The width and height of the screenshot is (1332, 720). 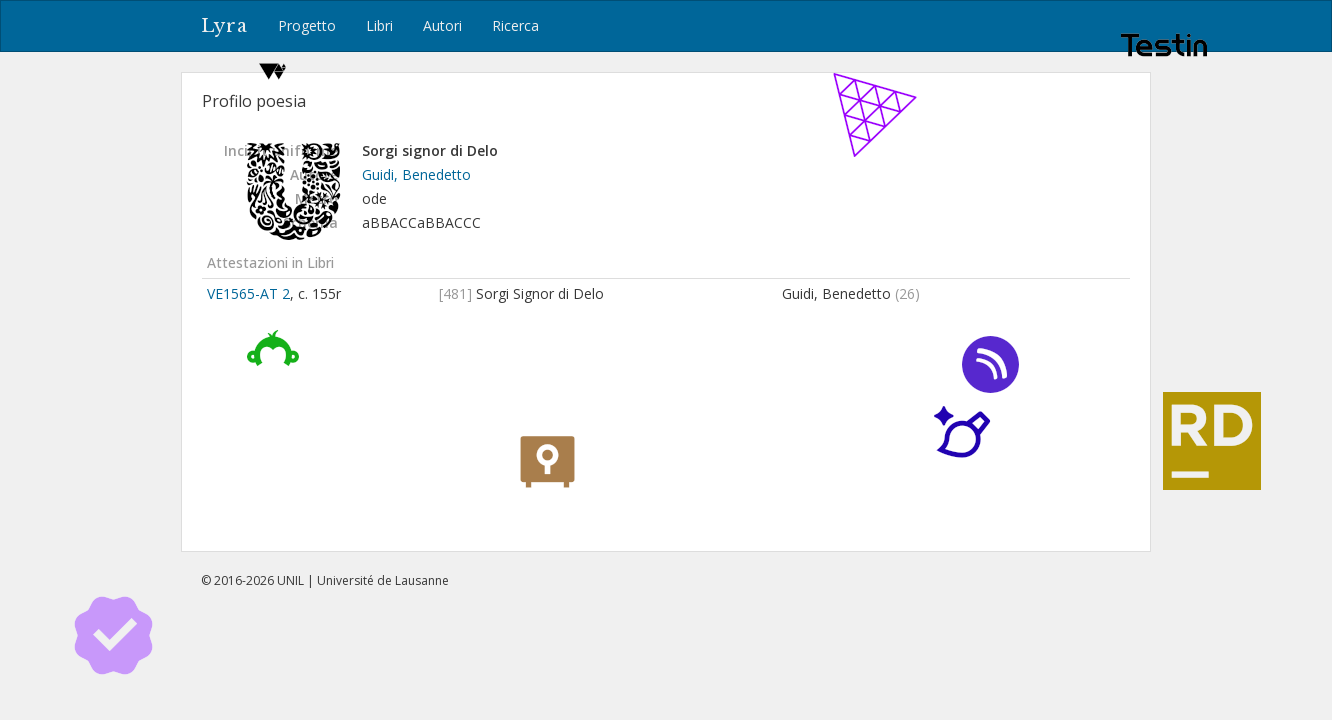 I want to click on unilever brand logo, so click(x=293, y=191).